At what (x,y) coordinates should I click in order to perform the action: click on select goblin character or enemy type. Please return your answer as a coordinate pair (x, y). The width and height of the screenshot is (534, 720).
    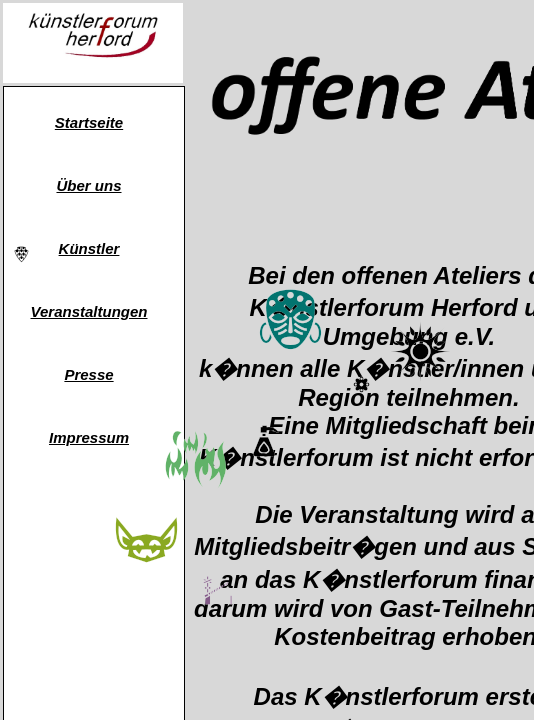
    Looking at the image, I should click on (146, 541).